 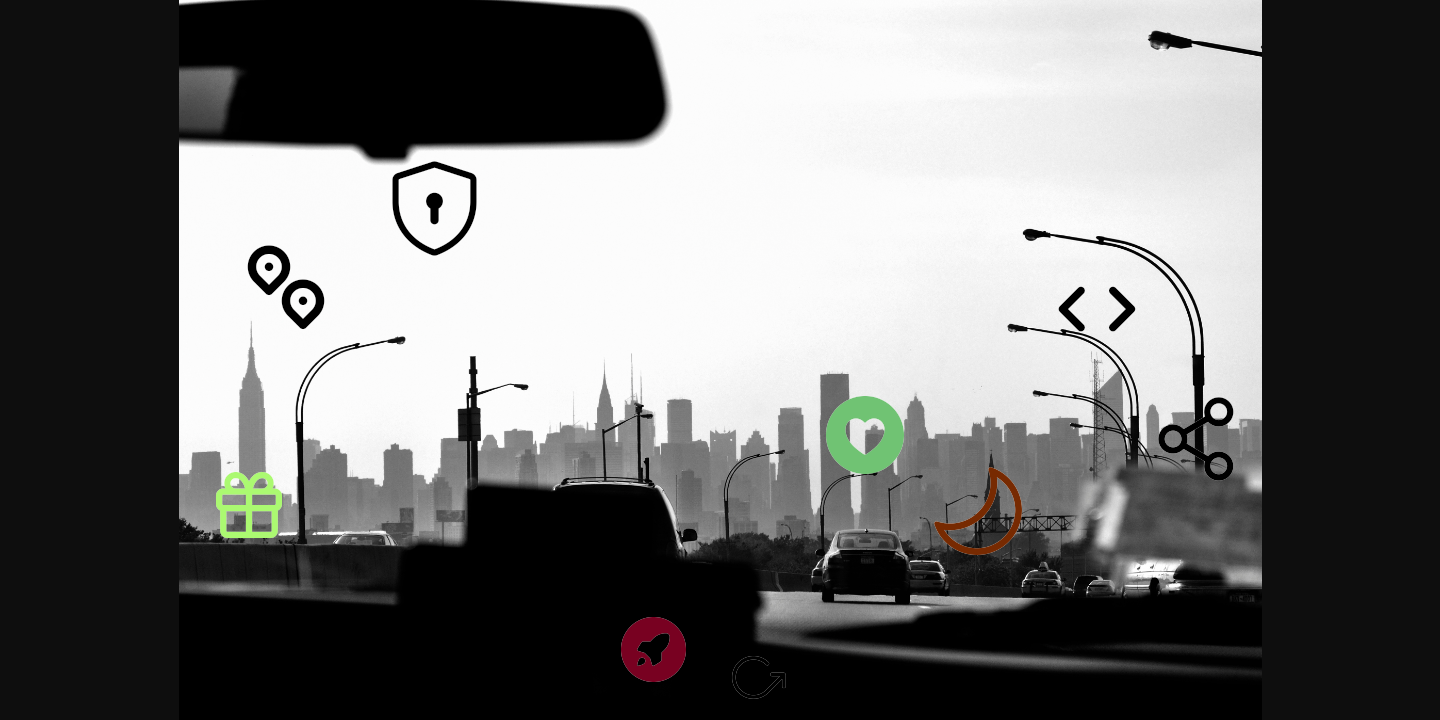 What do you see at coordinates (759, 677) in the screenshot?
I see `refresh or reload content` at bounding box center [759, 677].